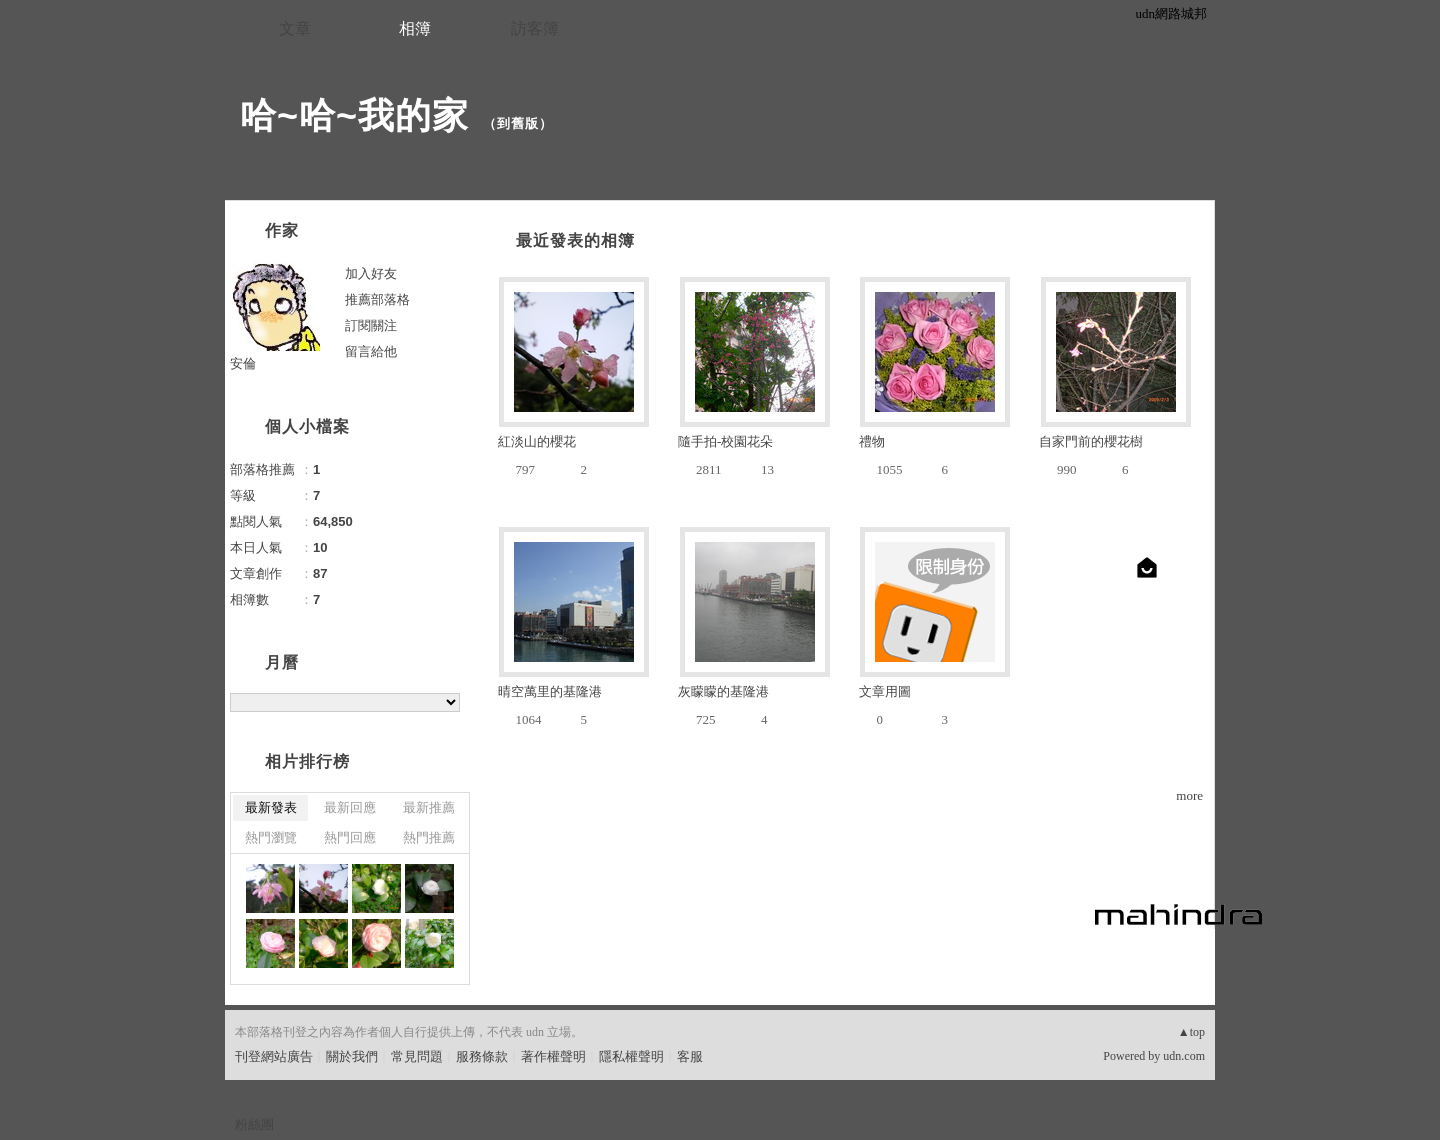 This screenshot has width=1440, height=1140. What do you see at coordinates (1178, 914) in the screenshot?
I see `Mahindra company logo` at bounding box center [1178, 914].